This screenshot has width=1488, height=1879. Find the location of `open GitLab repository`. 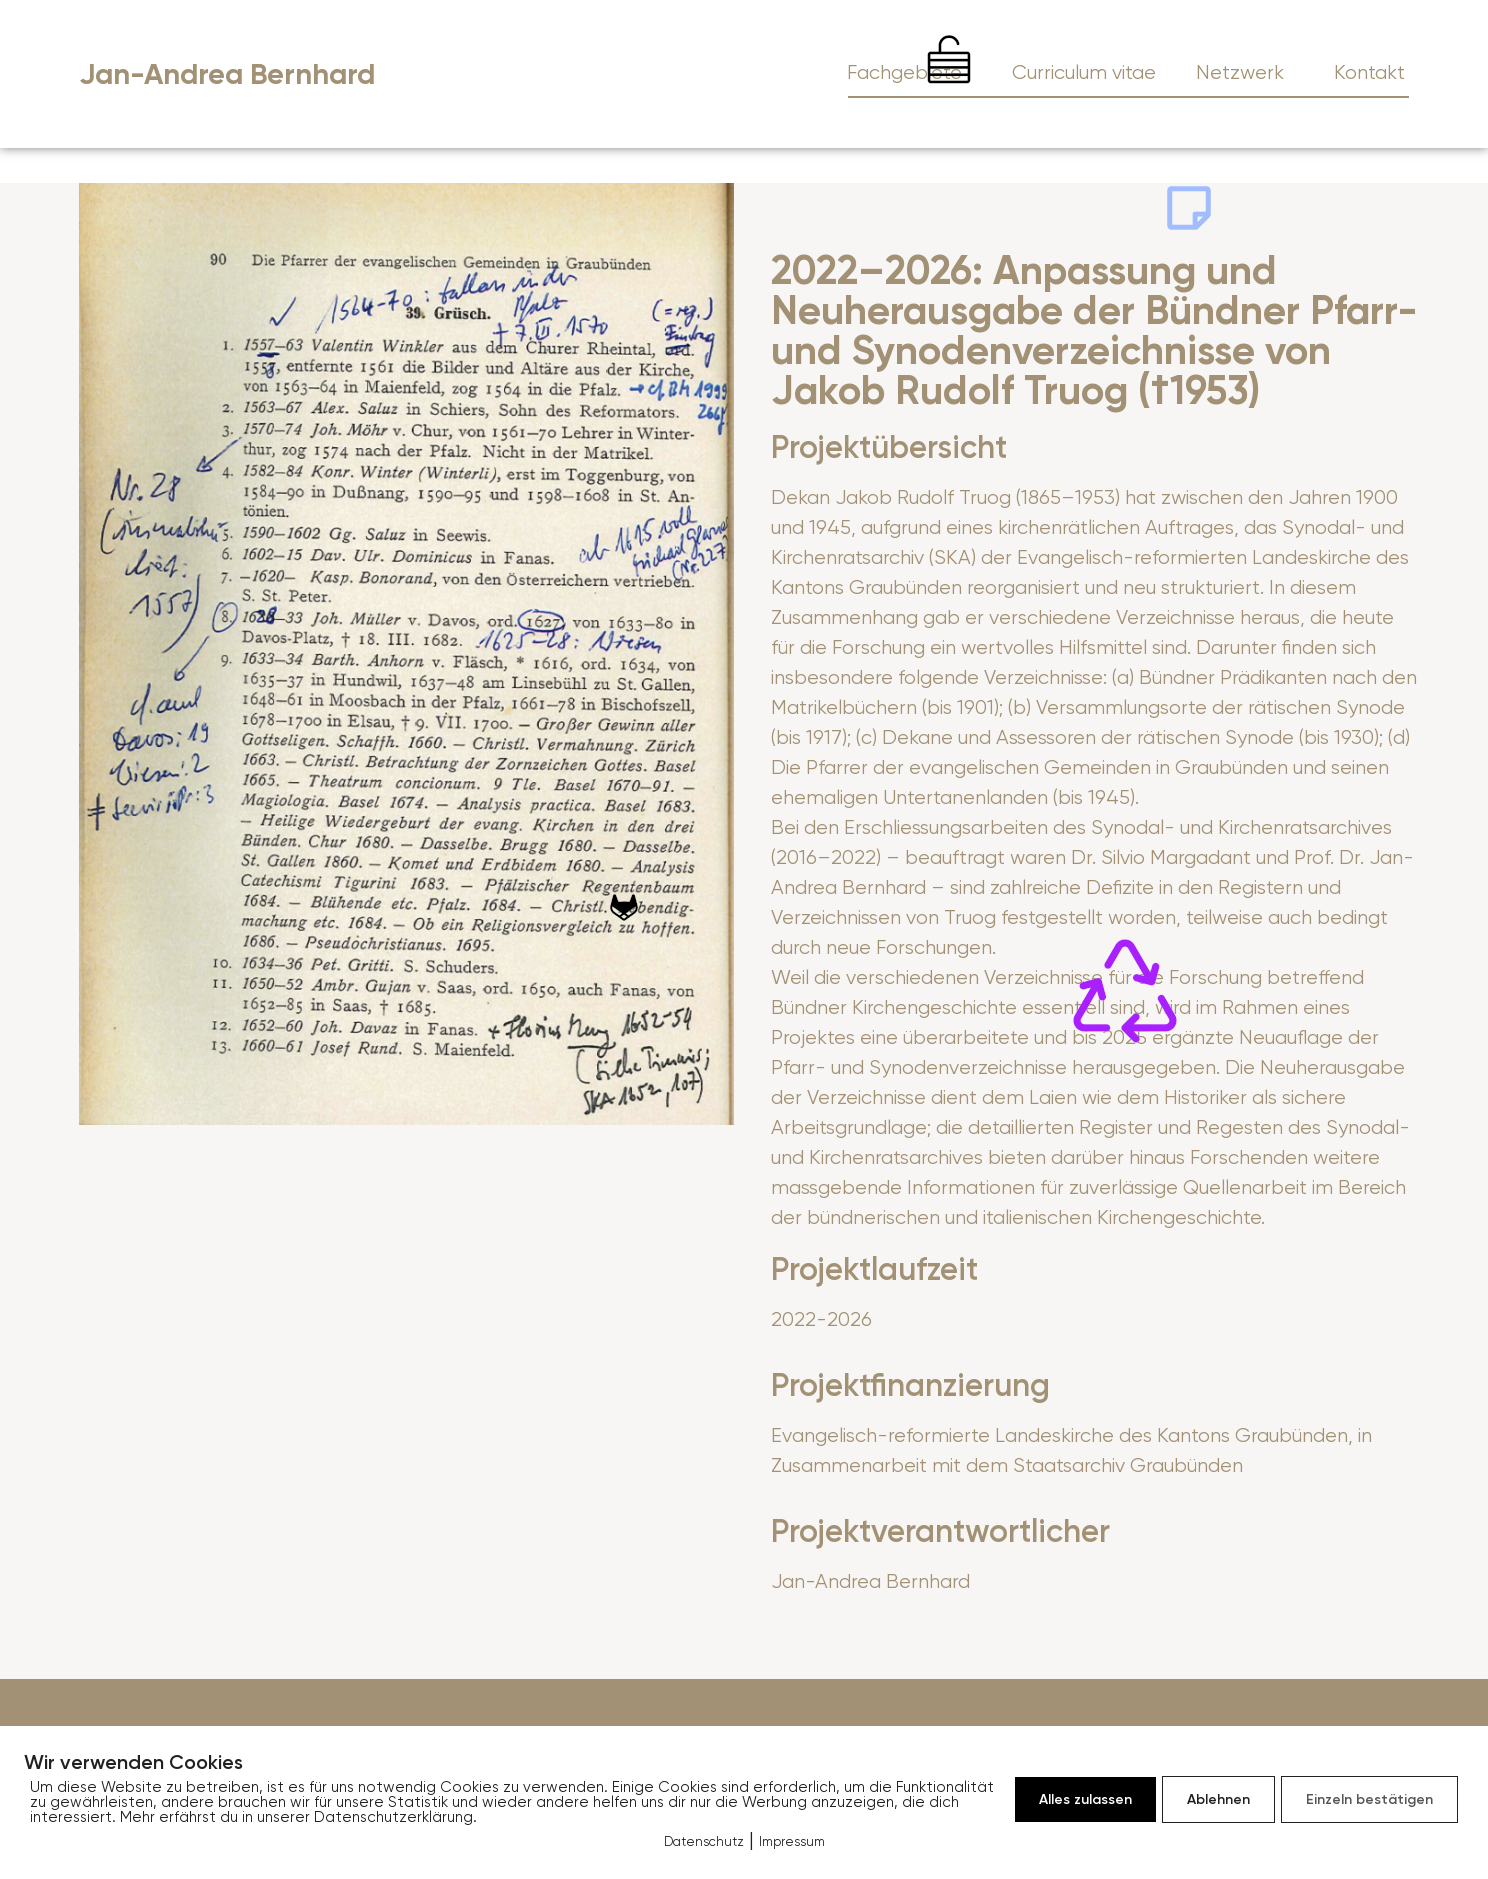

open GitLab repository is located at coordinates (624, 907).